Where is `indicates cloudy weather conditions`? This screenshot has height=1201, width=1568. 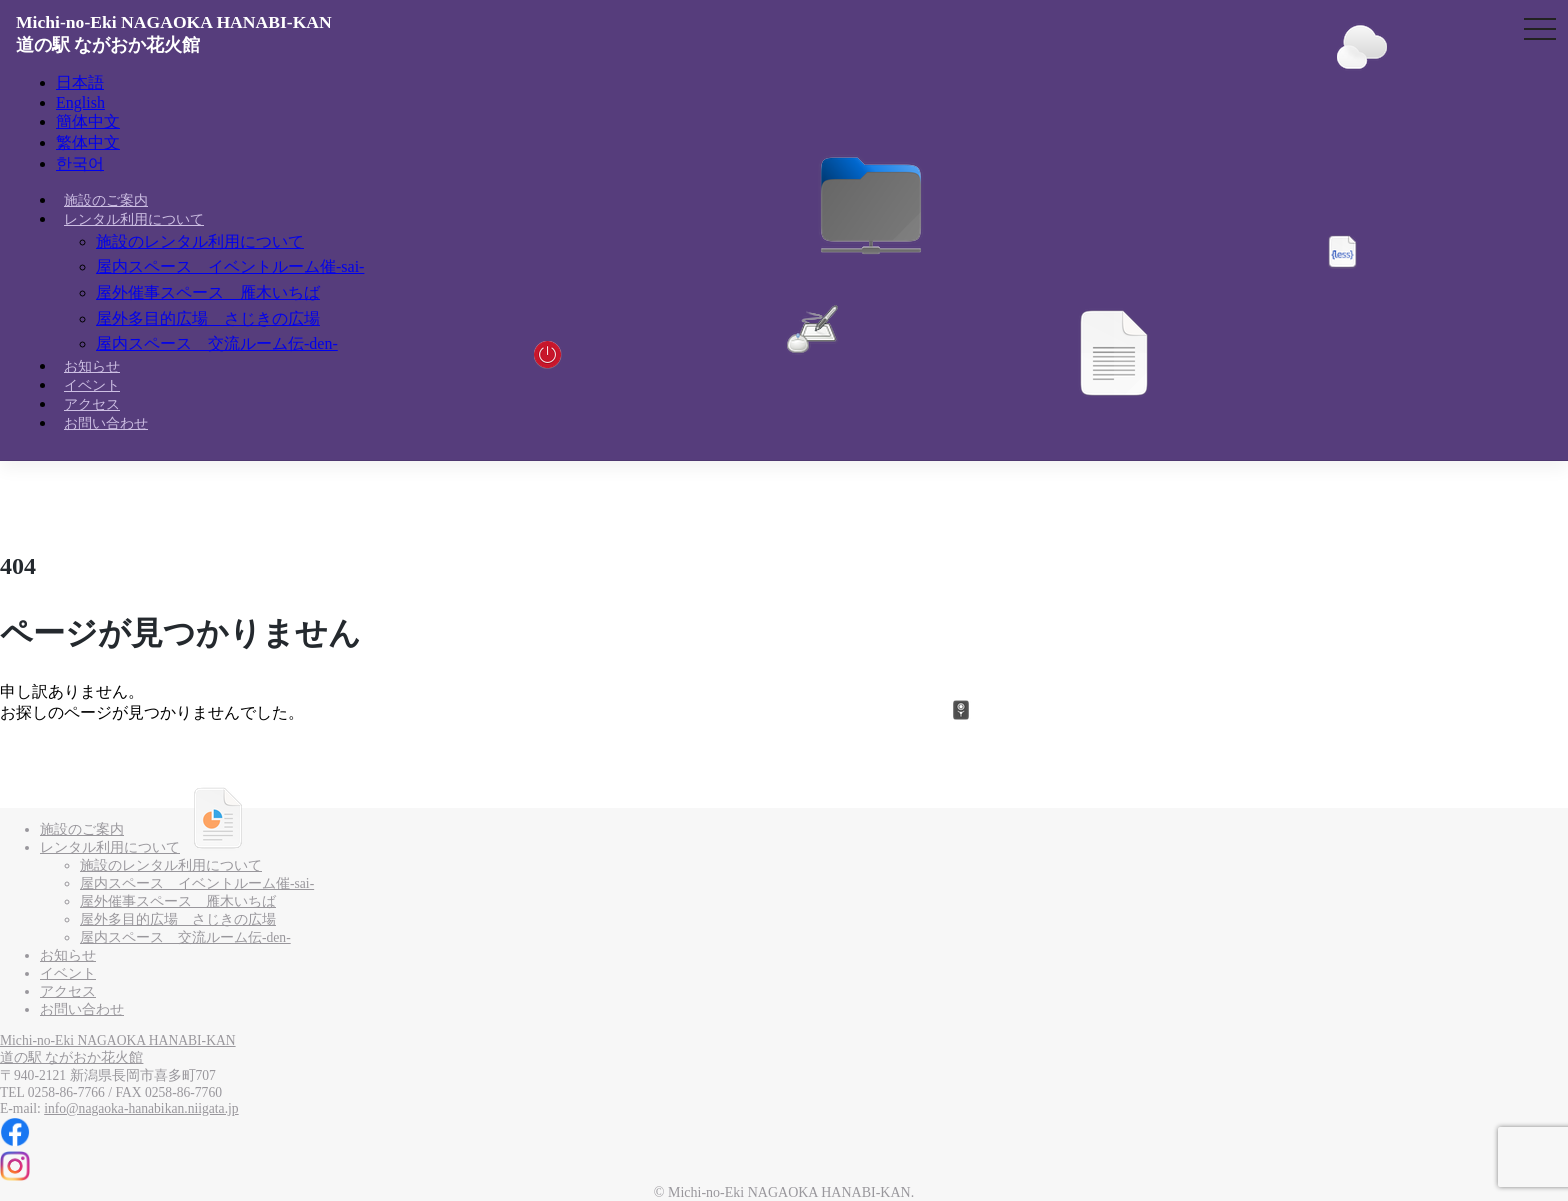 indicates cloudy weather conditions is located at coordinates (1362, 47).